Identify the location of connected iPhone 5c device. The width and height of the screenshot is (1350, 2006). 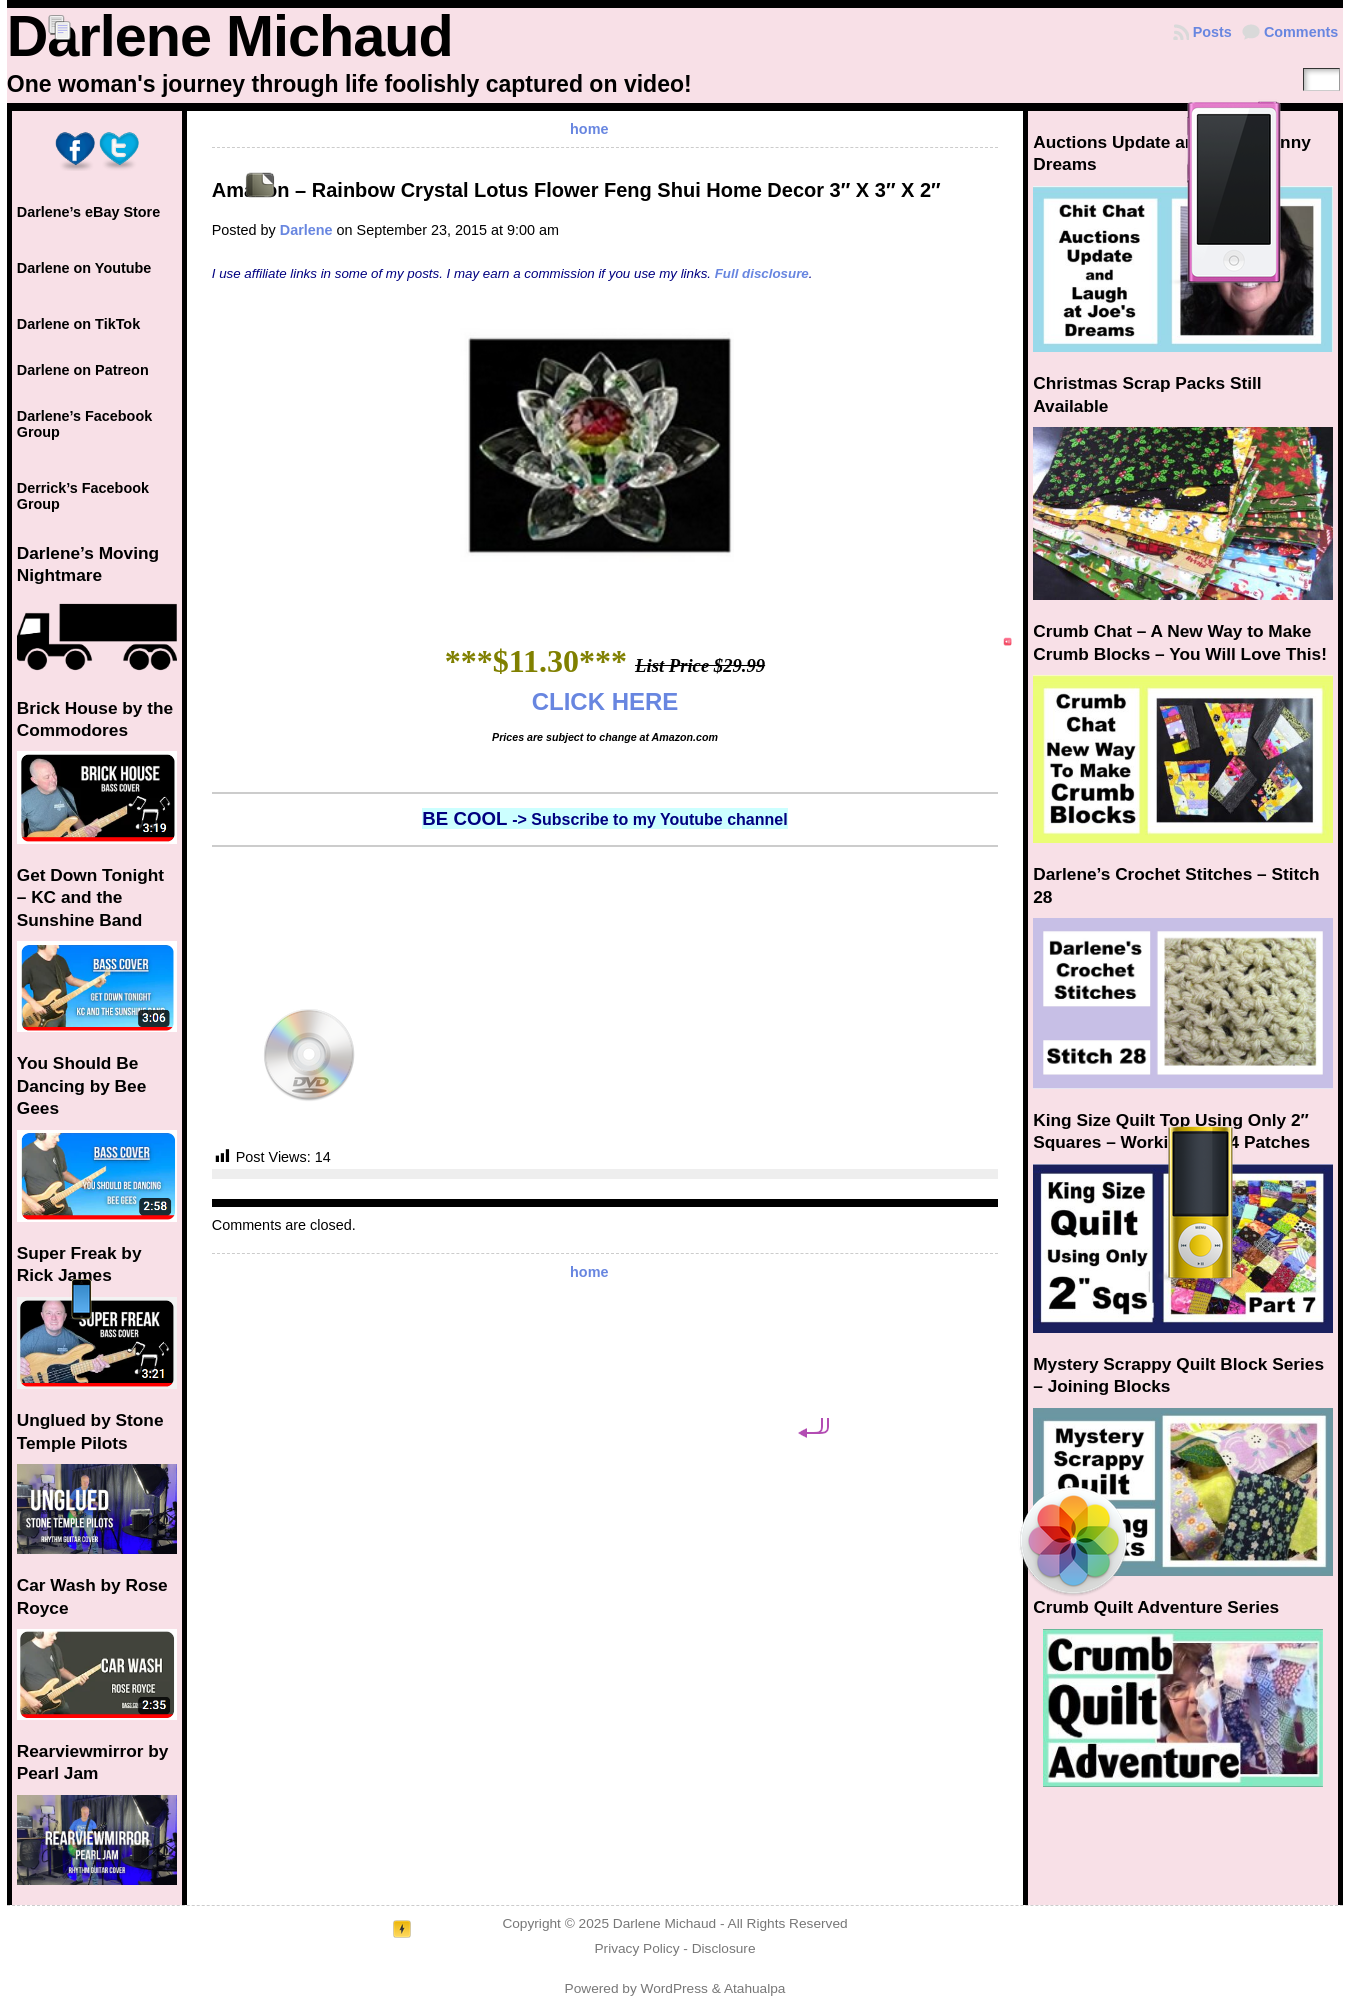
(81, 1299).